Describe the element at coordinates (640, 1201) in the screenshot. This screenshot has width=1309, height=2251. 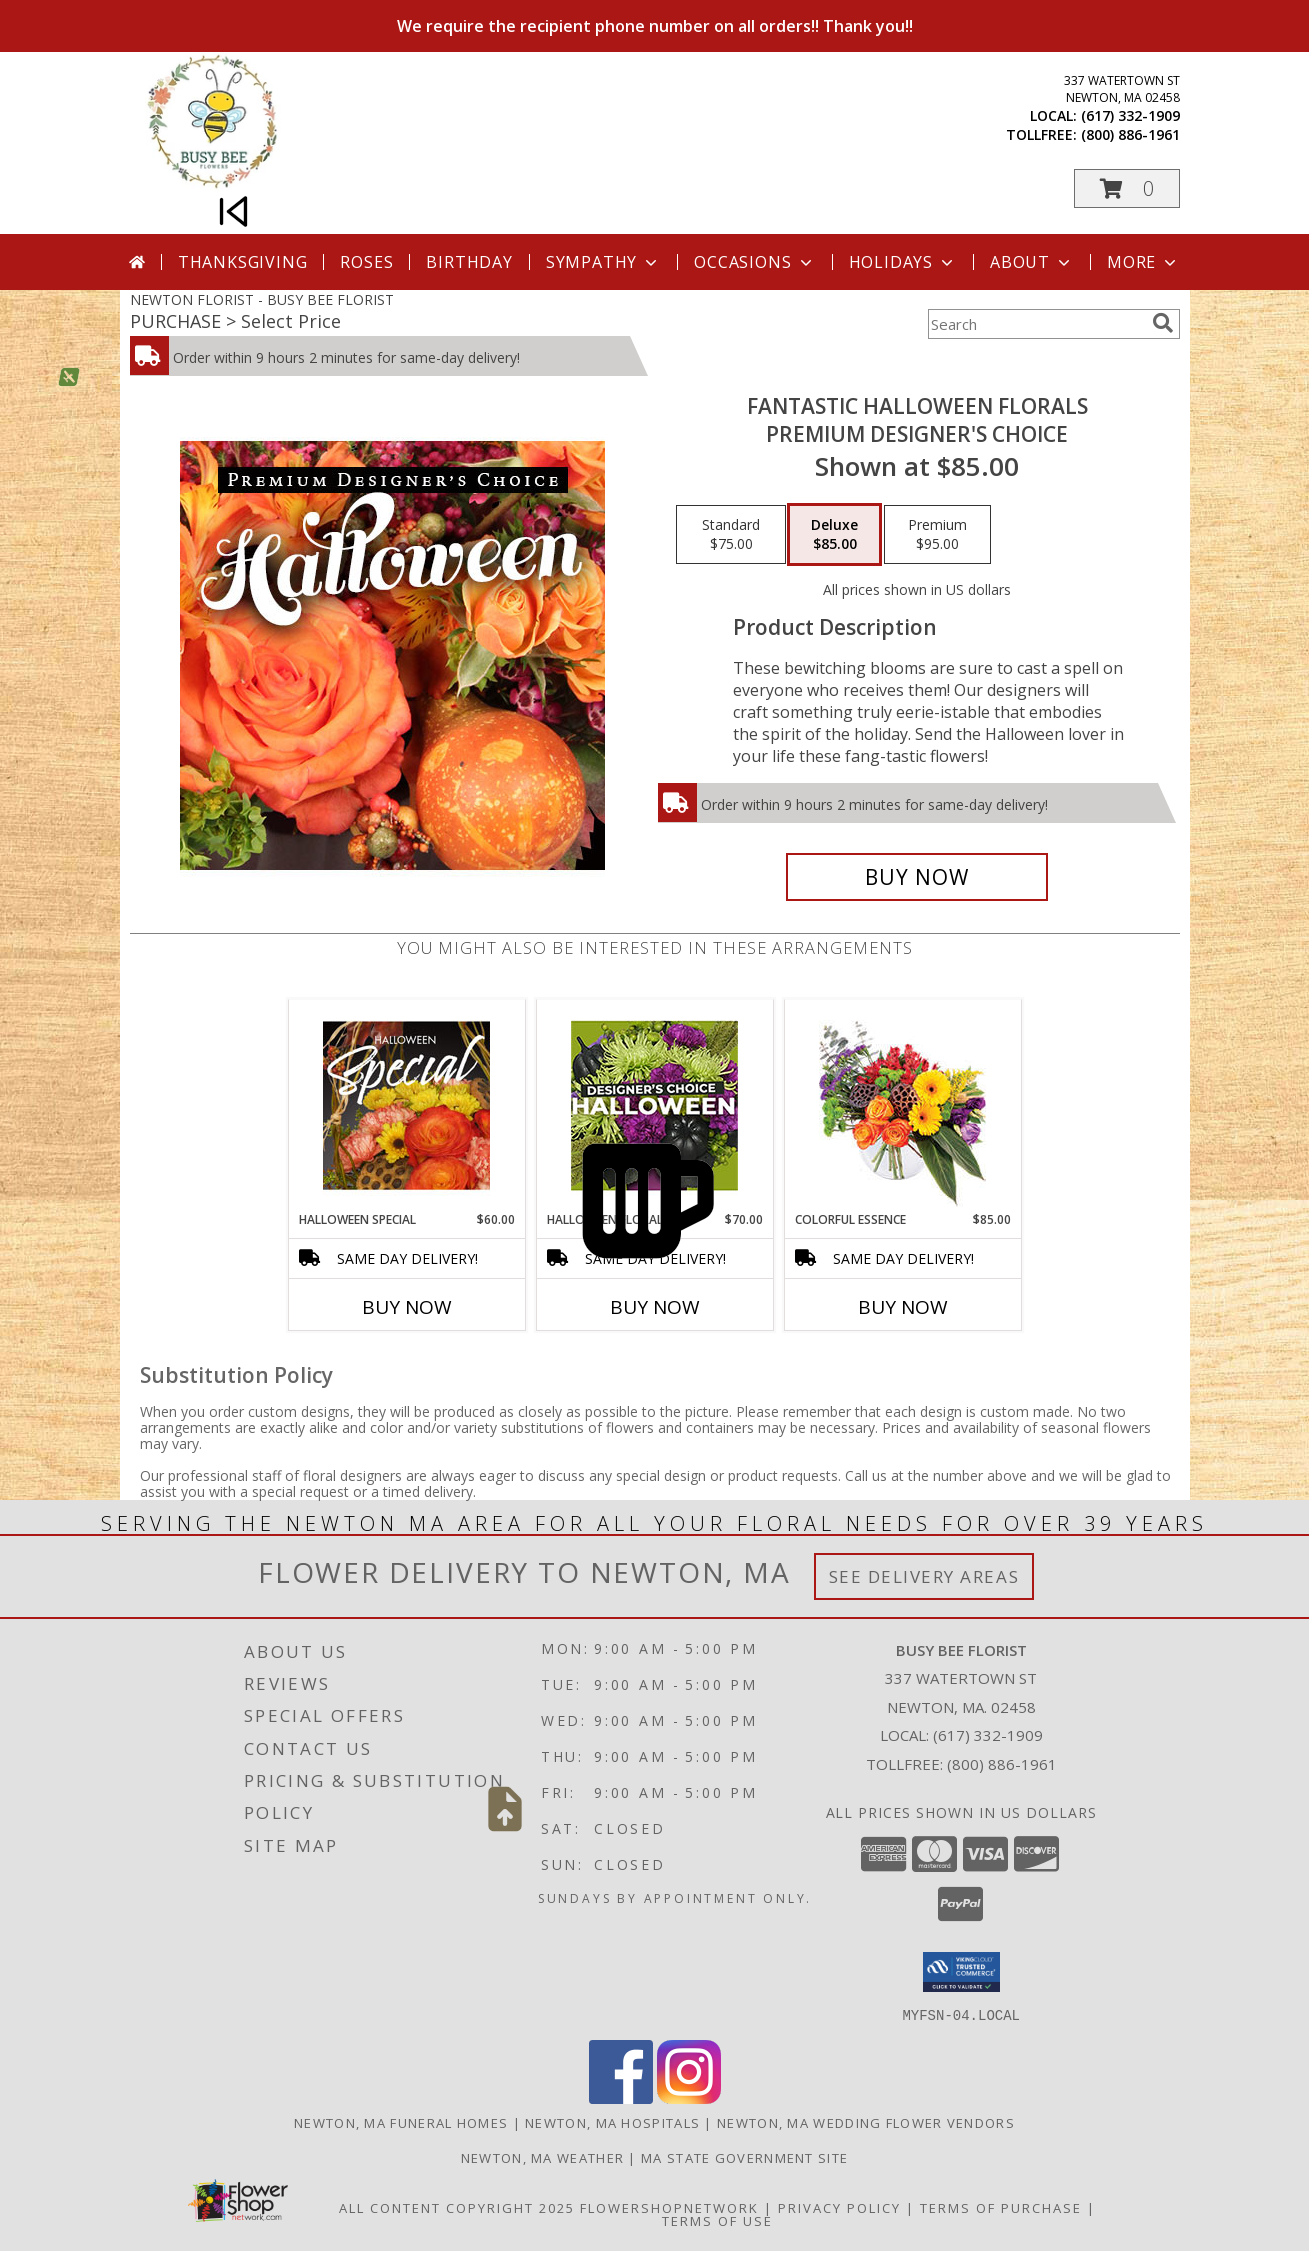
I see `browse nearby bars or pubs` at that location.